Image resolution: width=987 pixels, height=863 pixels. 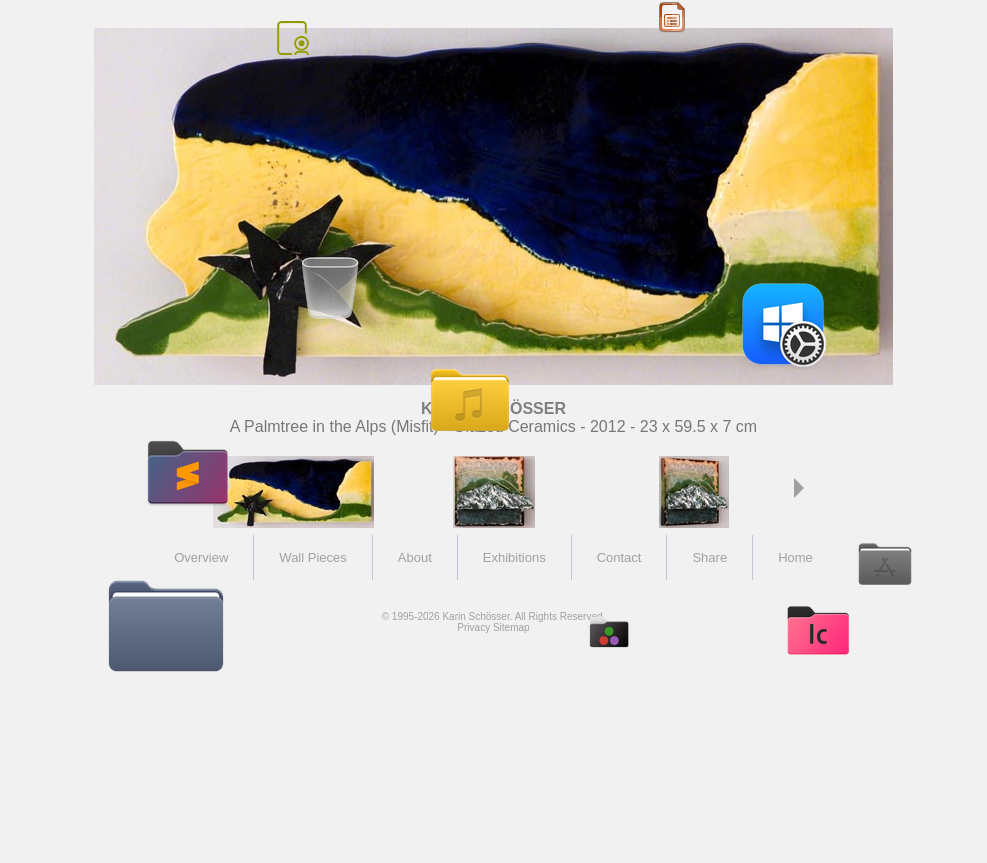 I want to click on open folder to view contents, so click(x=166, y=626).